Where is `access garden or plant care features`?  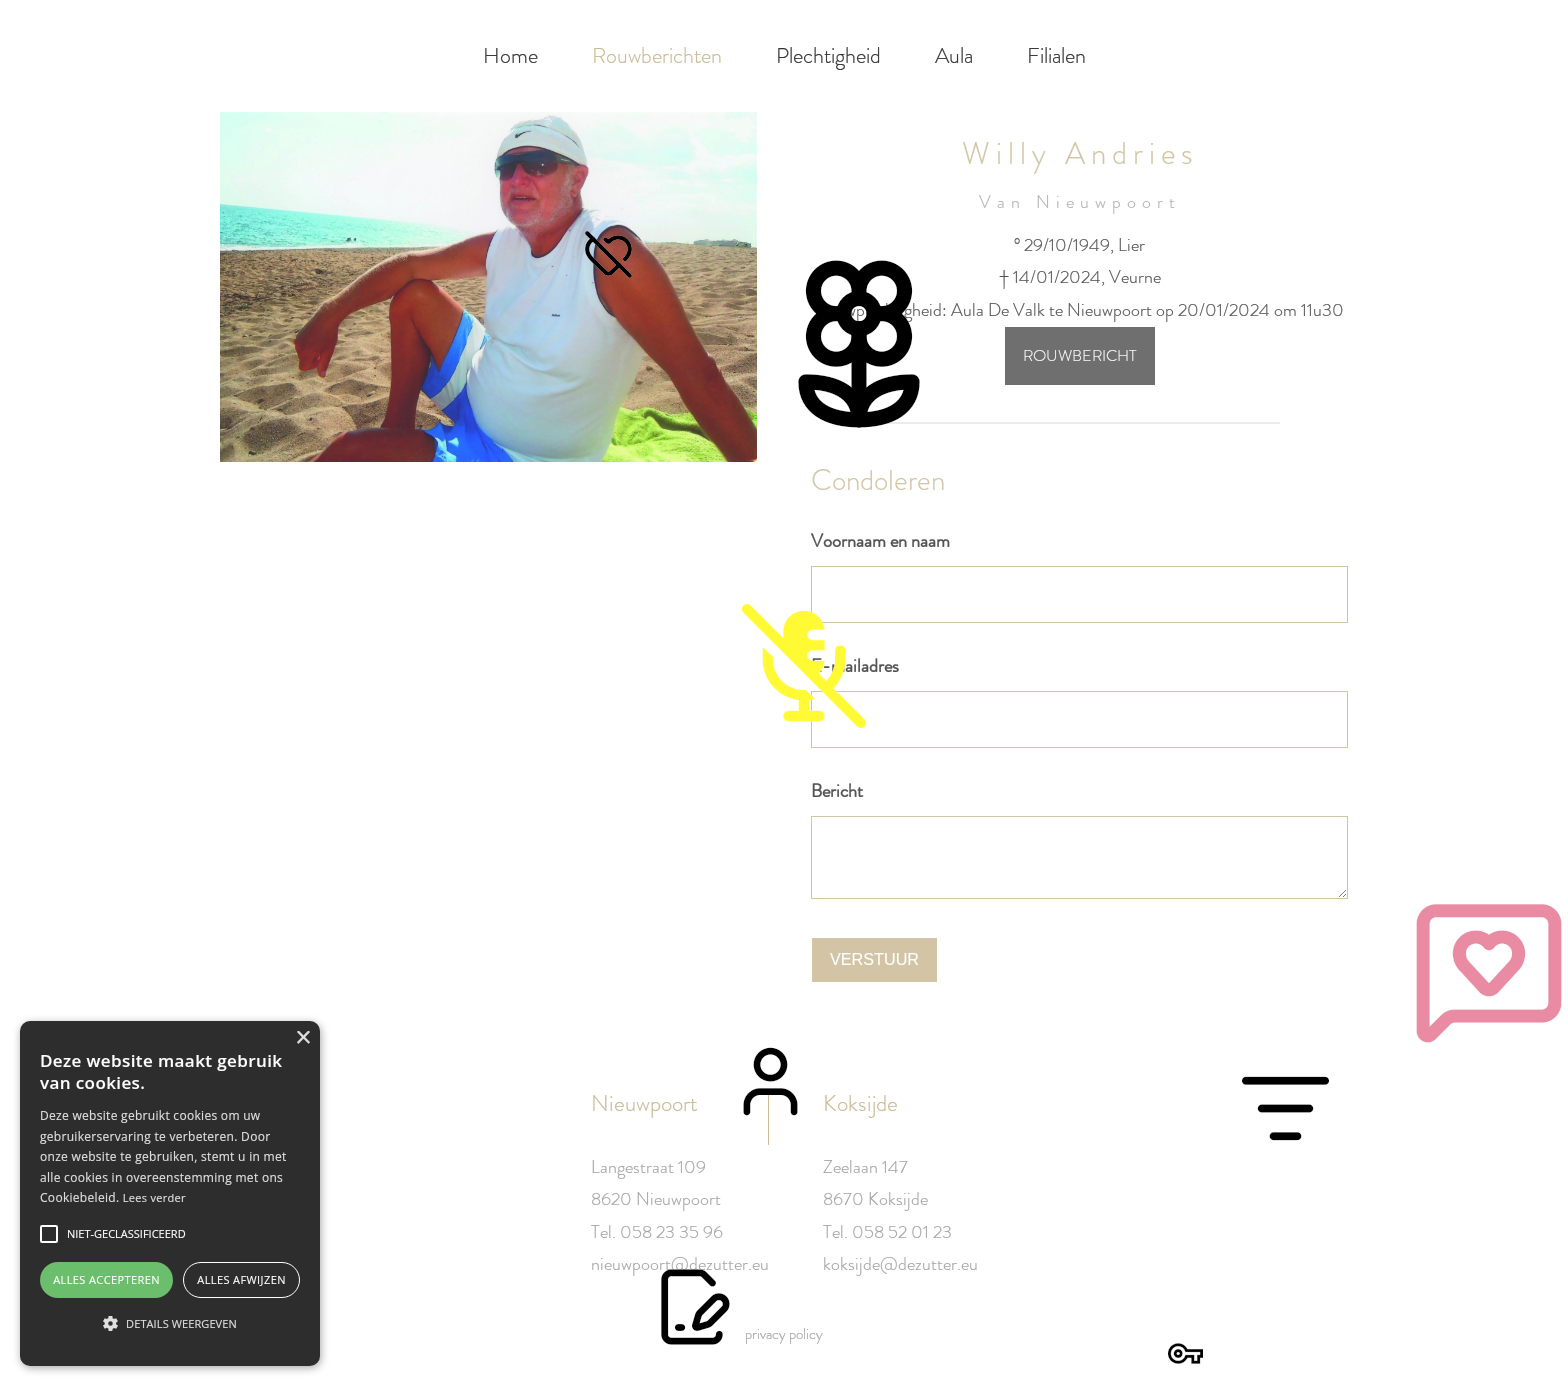 access garden or plant care features is located at coordinates (859, 344).